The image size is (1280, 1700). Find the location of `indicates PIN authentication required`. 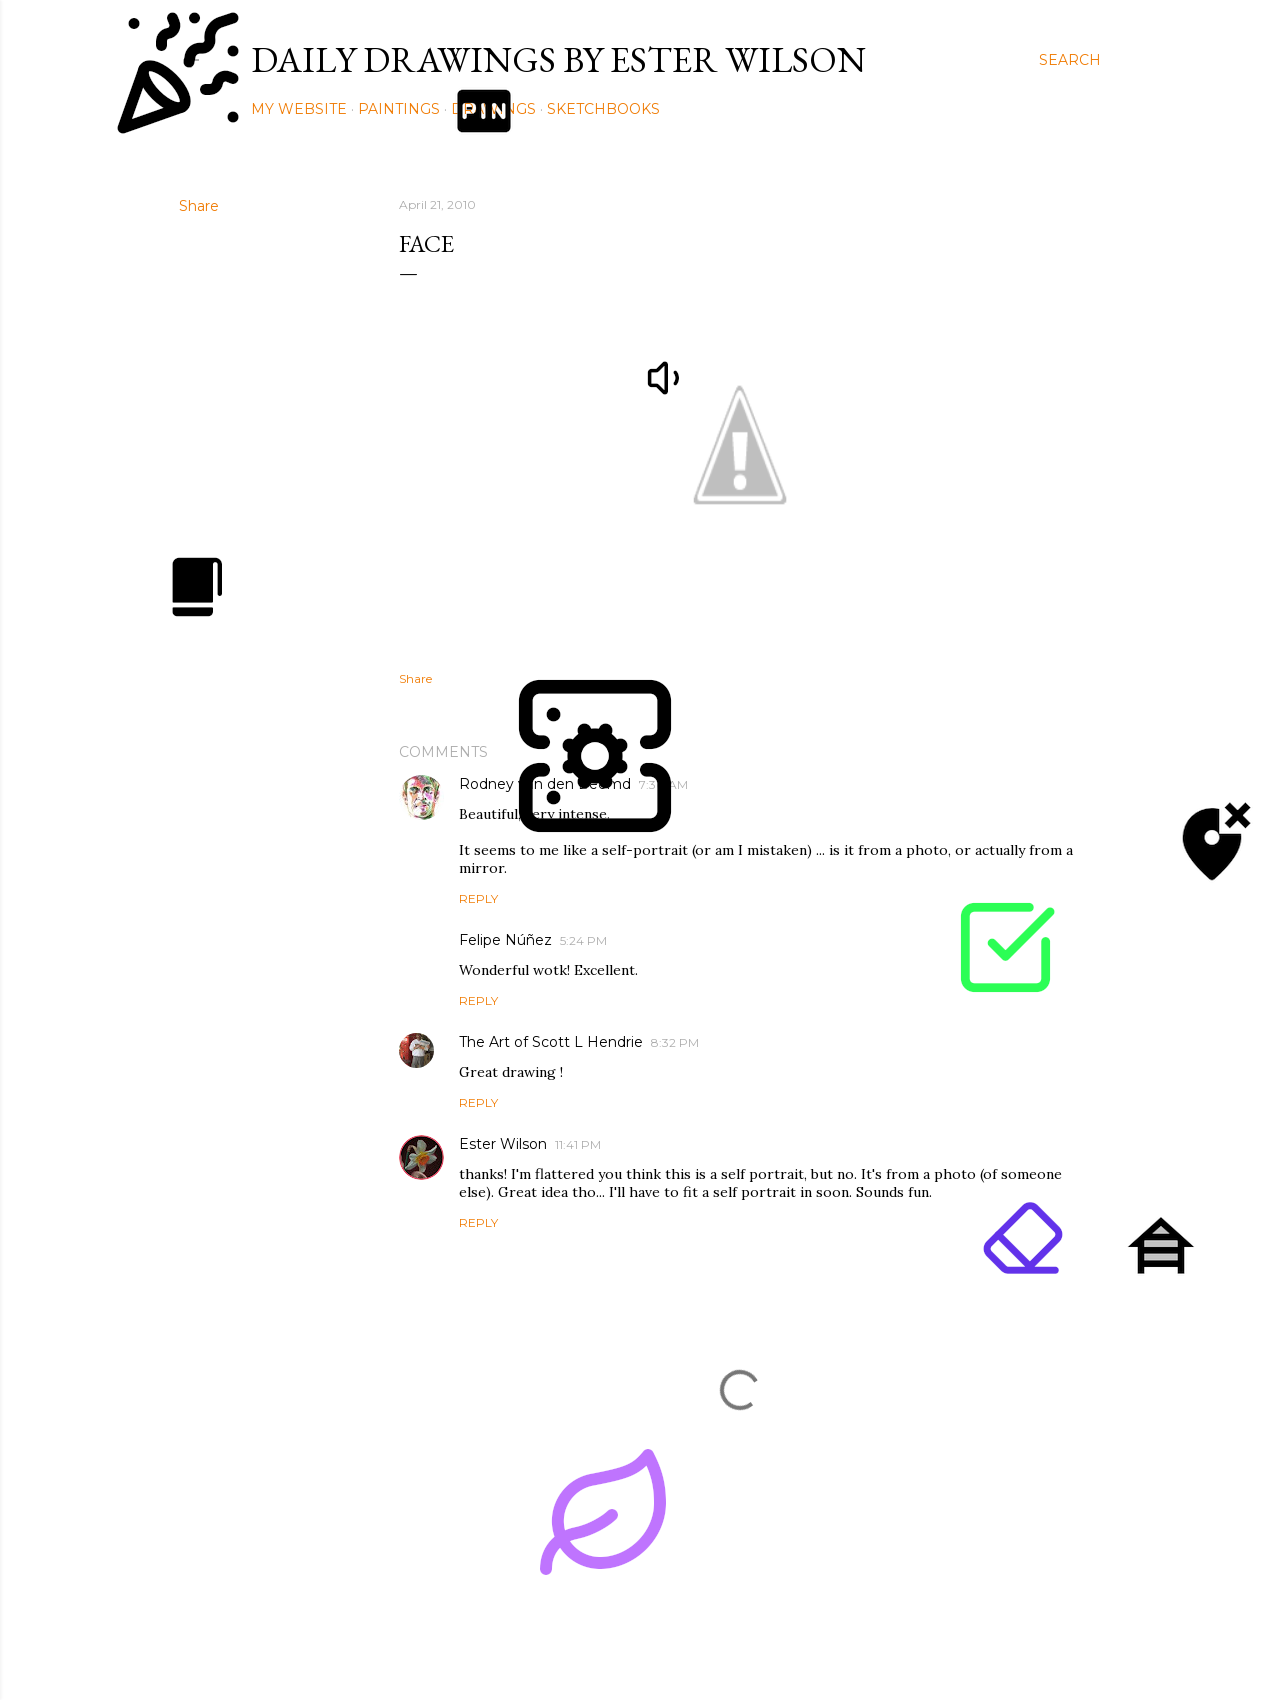

indicates PIN authentication required is located at coordinates (484, 111).